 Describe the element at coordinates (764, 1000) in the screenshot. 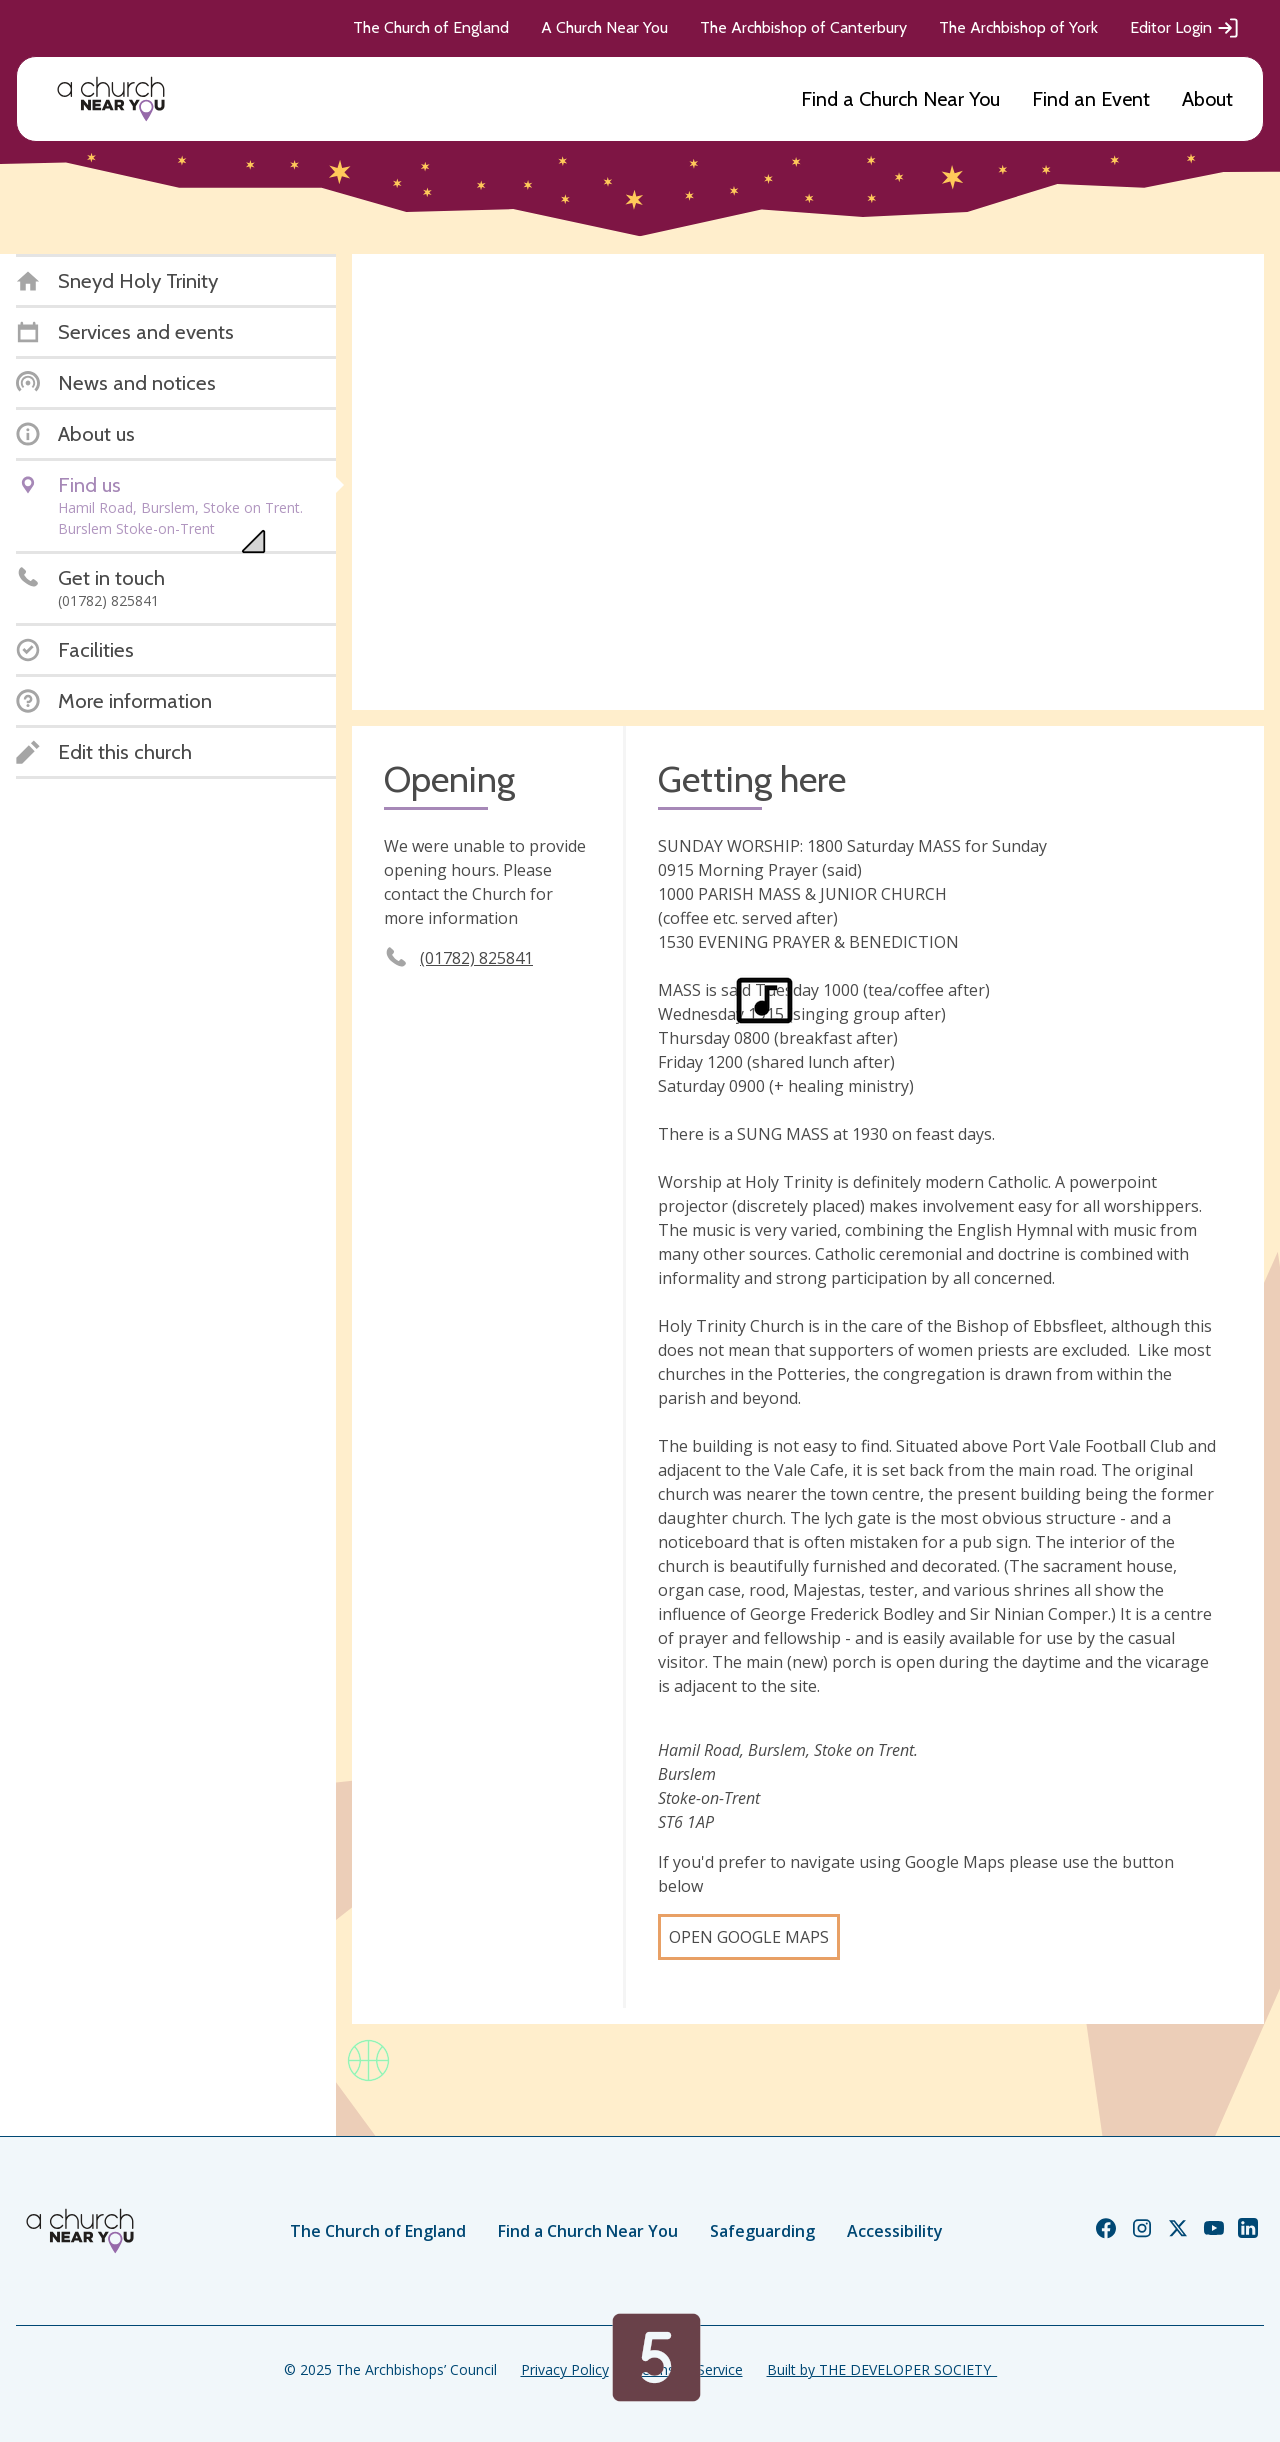

I see `play or browse music videos` at that location.